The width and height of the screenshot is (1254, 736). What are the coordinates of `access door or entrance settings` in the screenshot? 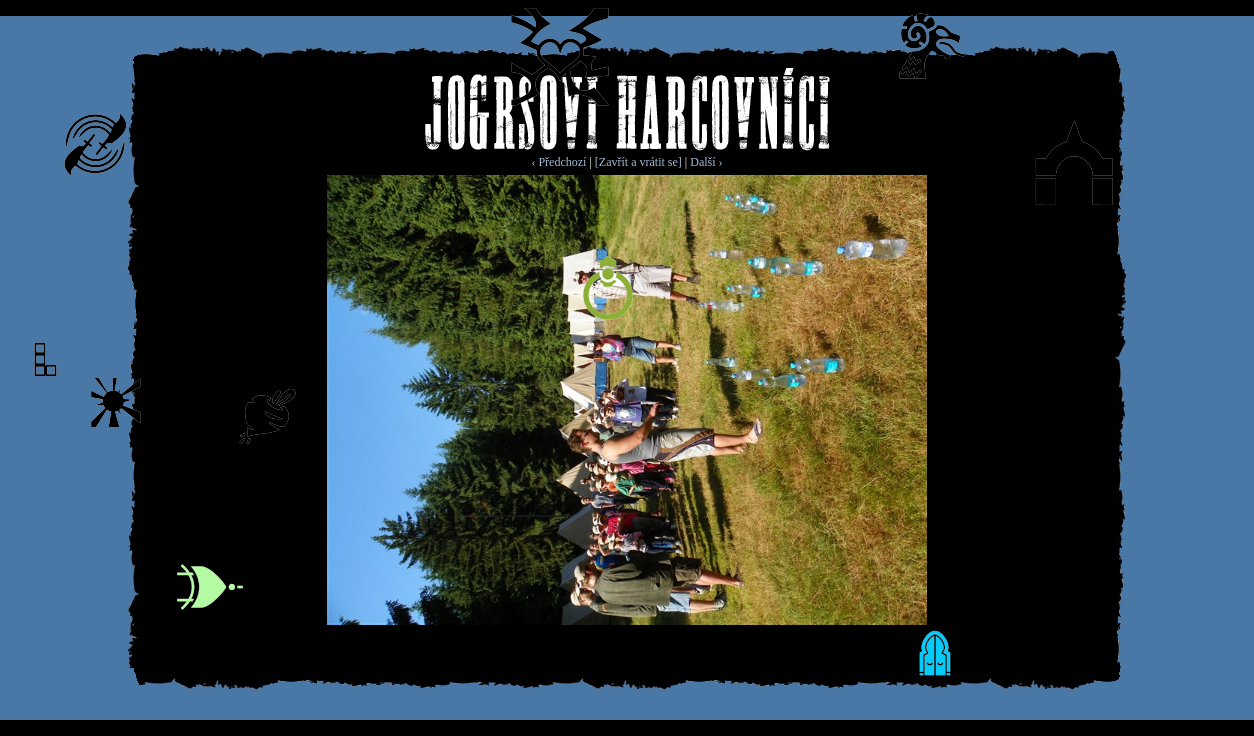 It's located at (608, 288).